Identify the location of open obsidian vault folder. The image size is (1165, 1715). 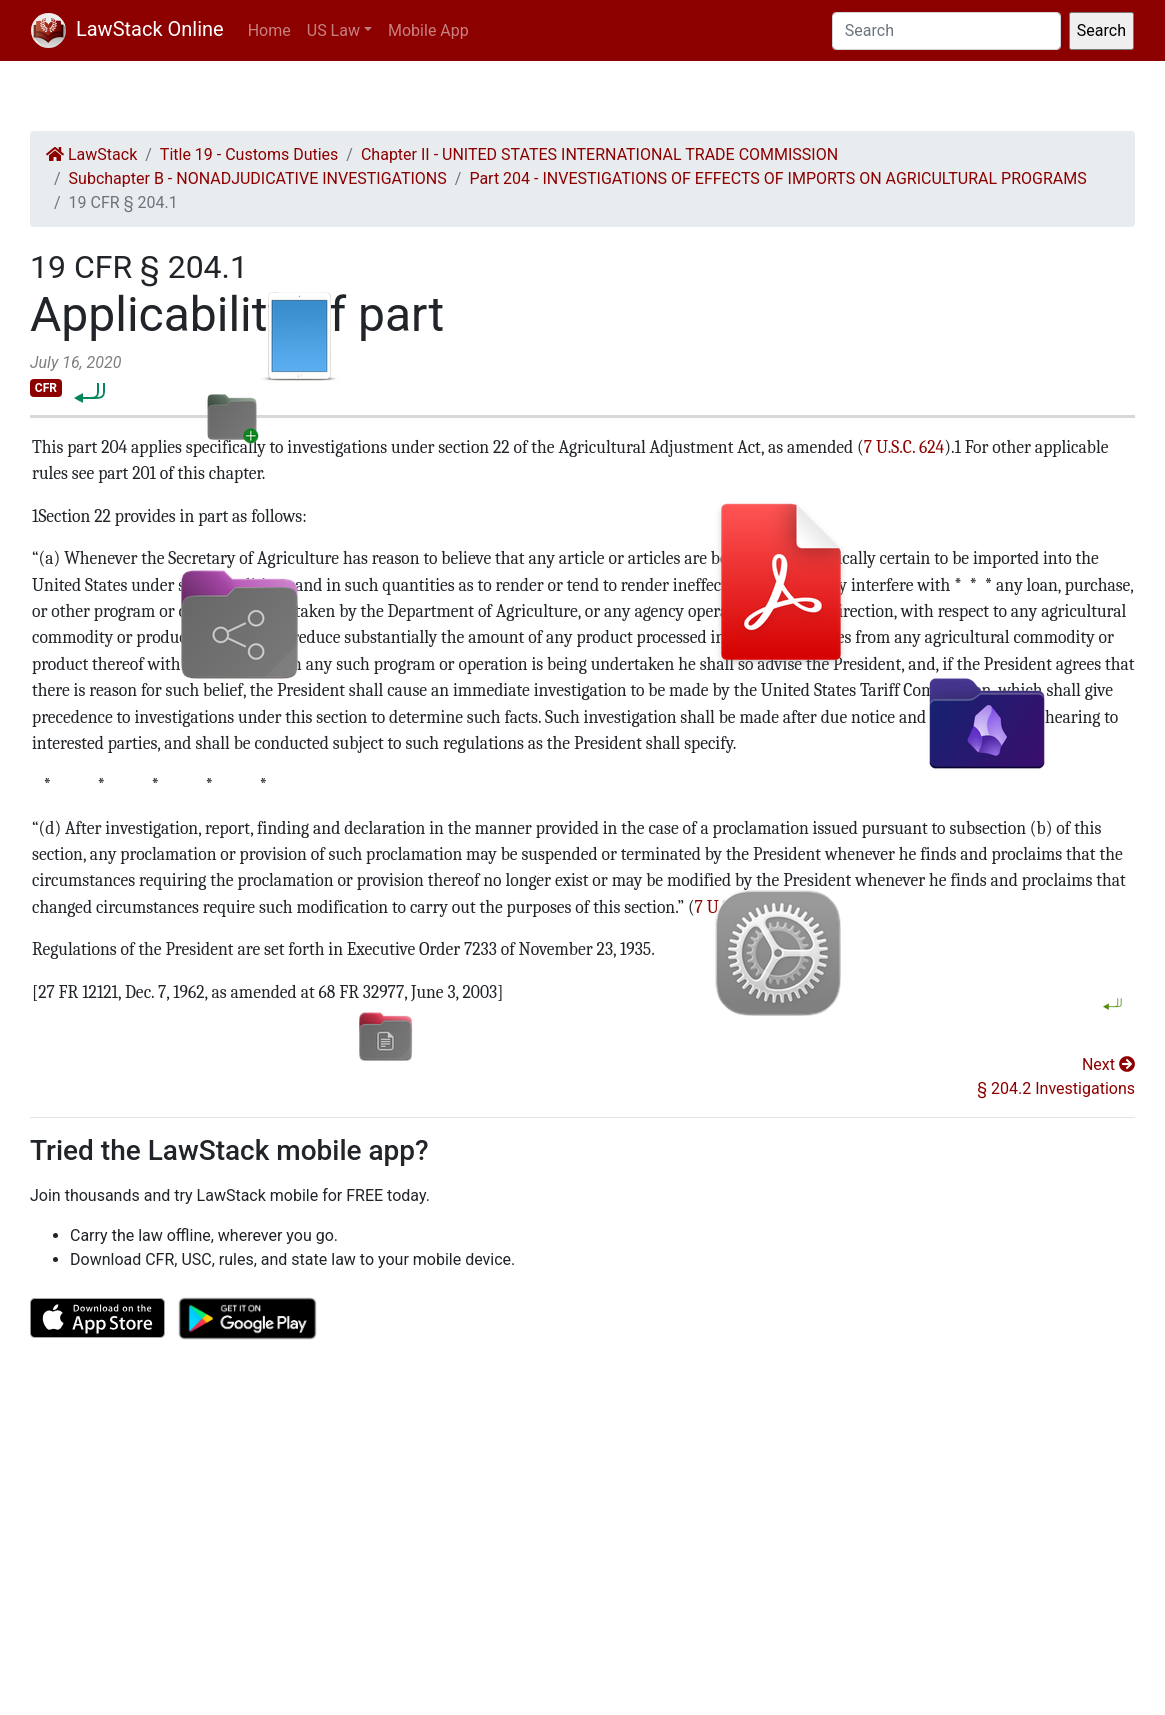
(986, 726).